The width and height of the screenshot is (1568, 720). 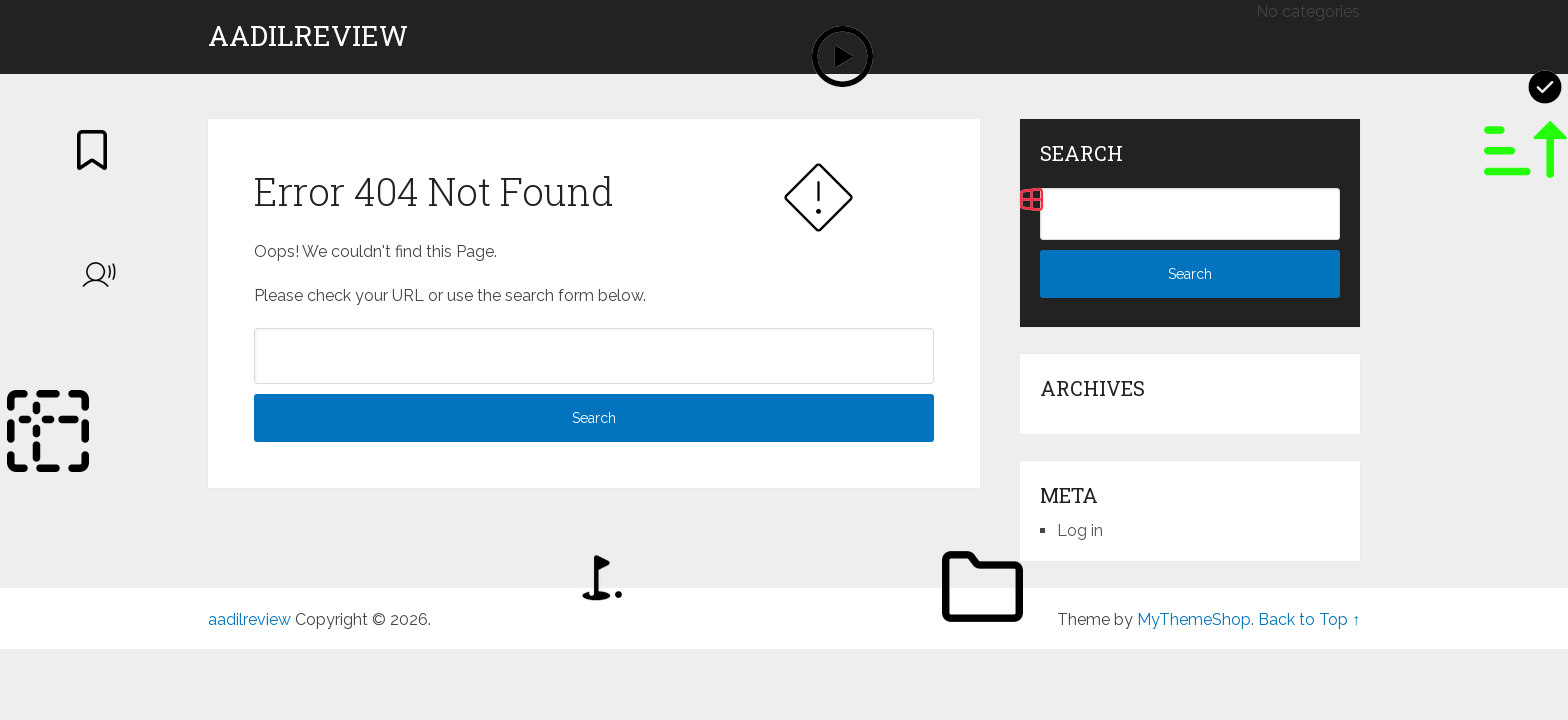 What do you see at coordinates (1545, 87) in the screenshot?
I see `indicates successful completion or confirmation` at bounding box center [1545, 87].